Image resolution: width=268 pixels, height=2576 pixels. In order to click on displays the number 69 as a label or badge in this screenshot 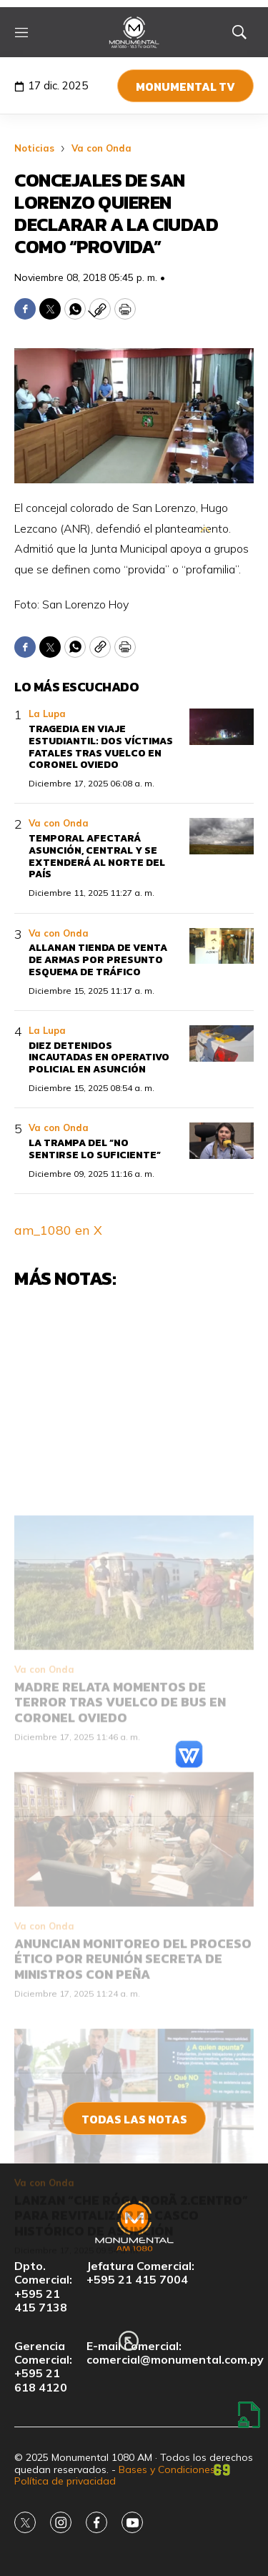, I will do `click(222, 2469)`.